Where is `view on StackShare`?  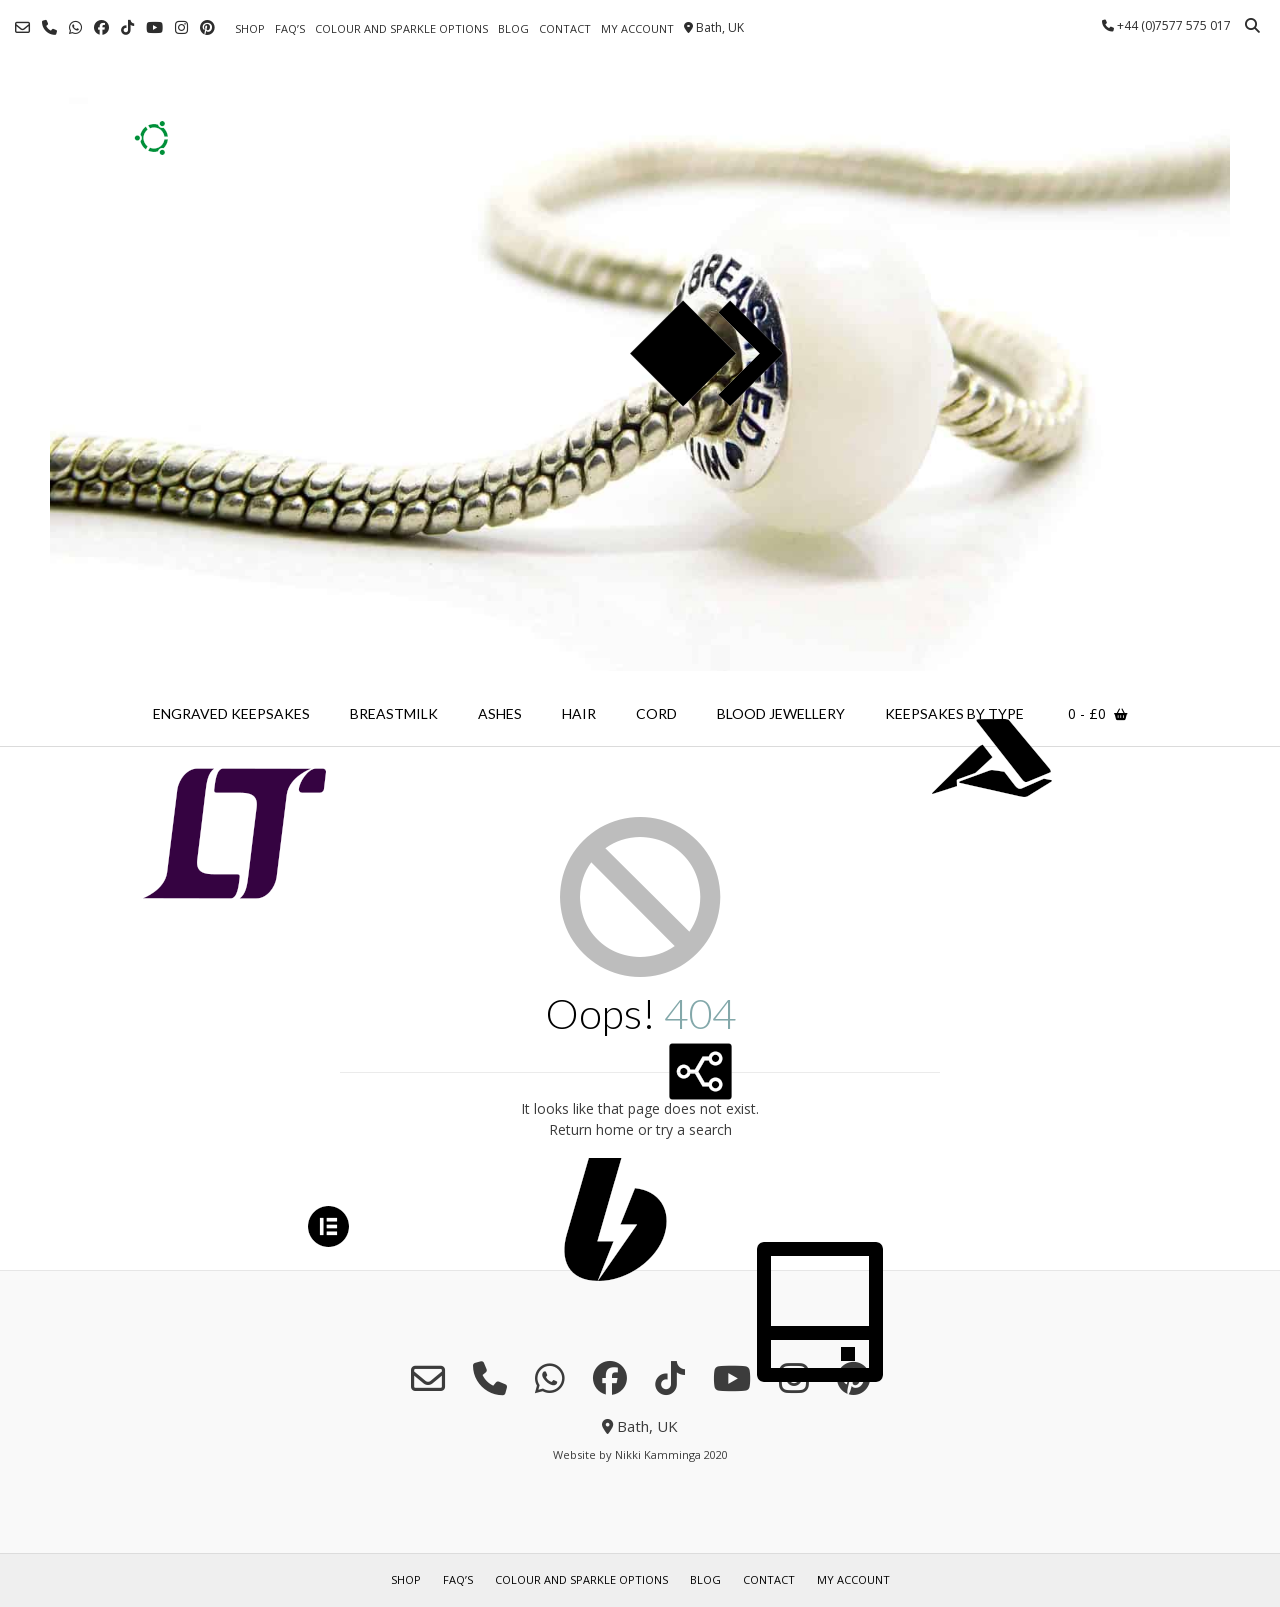
view on StackShare is located at coordinates (700, 1071).